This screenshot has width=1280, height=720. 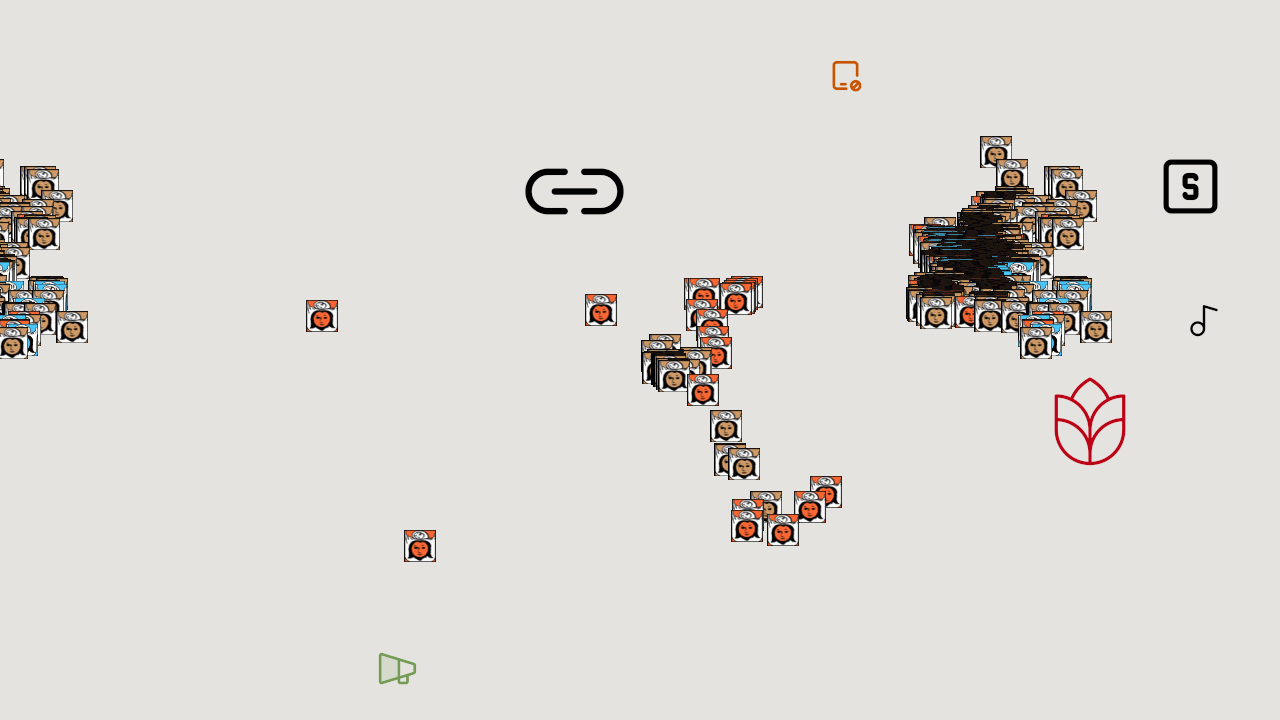 I want to click on indicates a shortcut or keyboard shortcut function, so click(x=1190, y=186).